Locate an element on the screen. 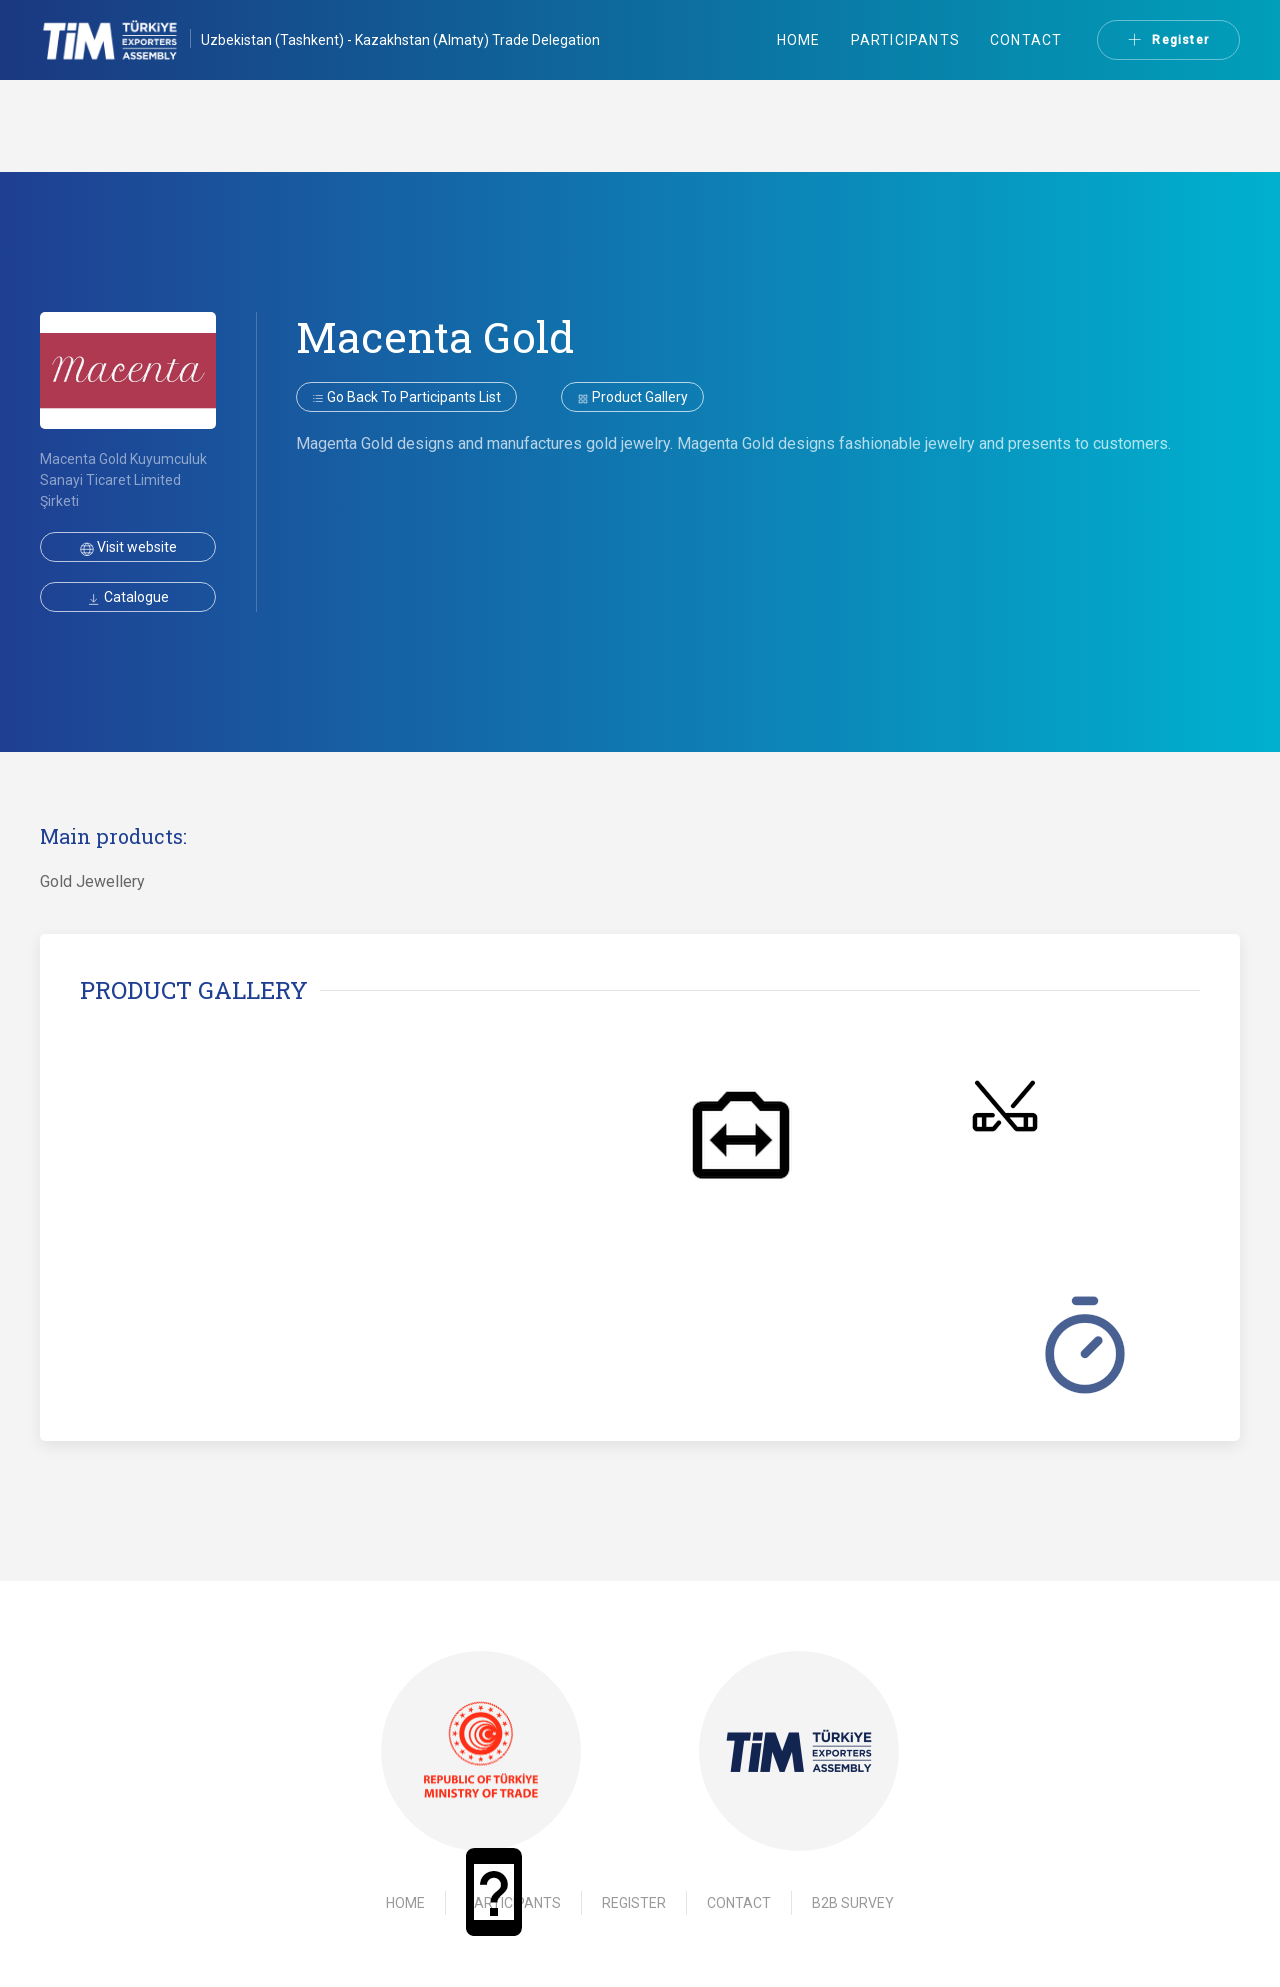  switch between front and rear camera is located at coordinates (741, 1140).